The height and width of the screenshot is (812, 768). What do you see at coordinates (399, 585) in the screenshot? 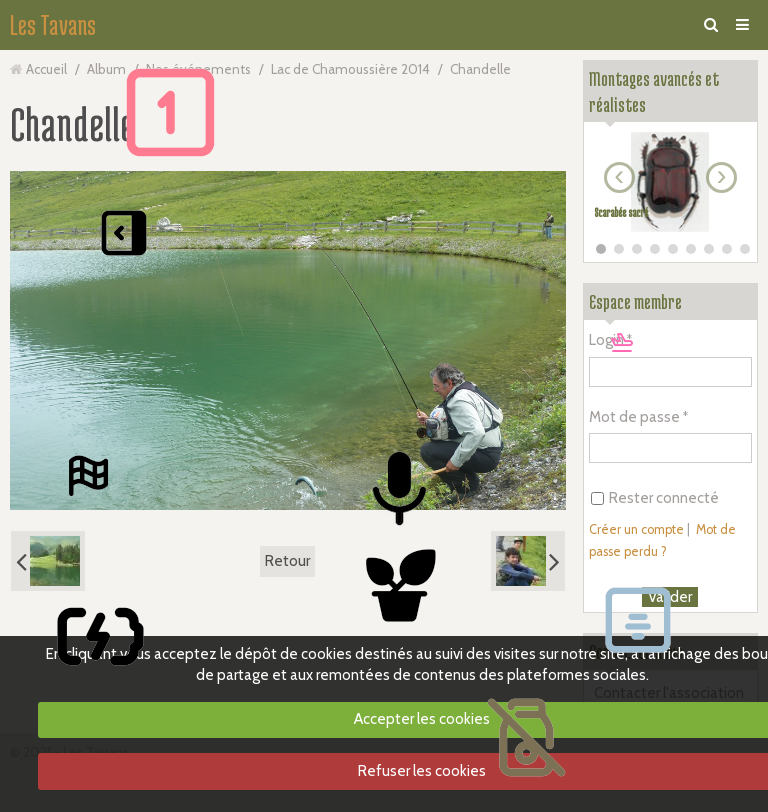
I see `access plant care or gardening features` at bounding box center [399, 585].